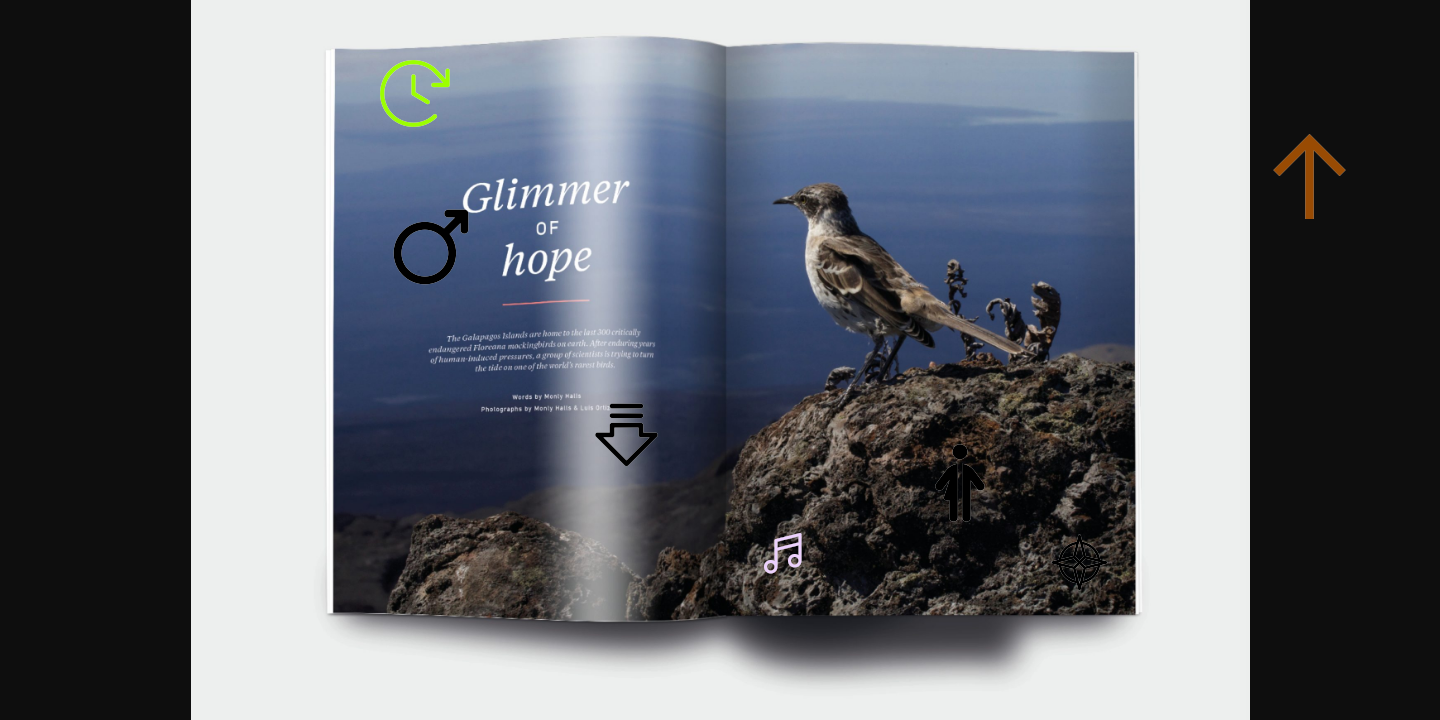 The height and width of the screenshot is (720, 1440). Describe the element at coordinates (1309, 176) in the screenshot. I see `scroll to top of page` at that location.